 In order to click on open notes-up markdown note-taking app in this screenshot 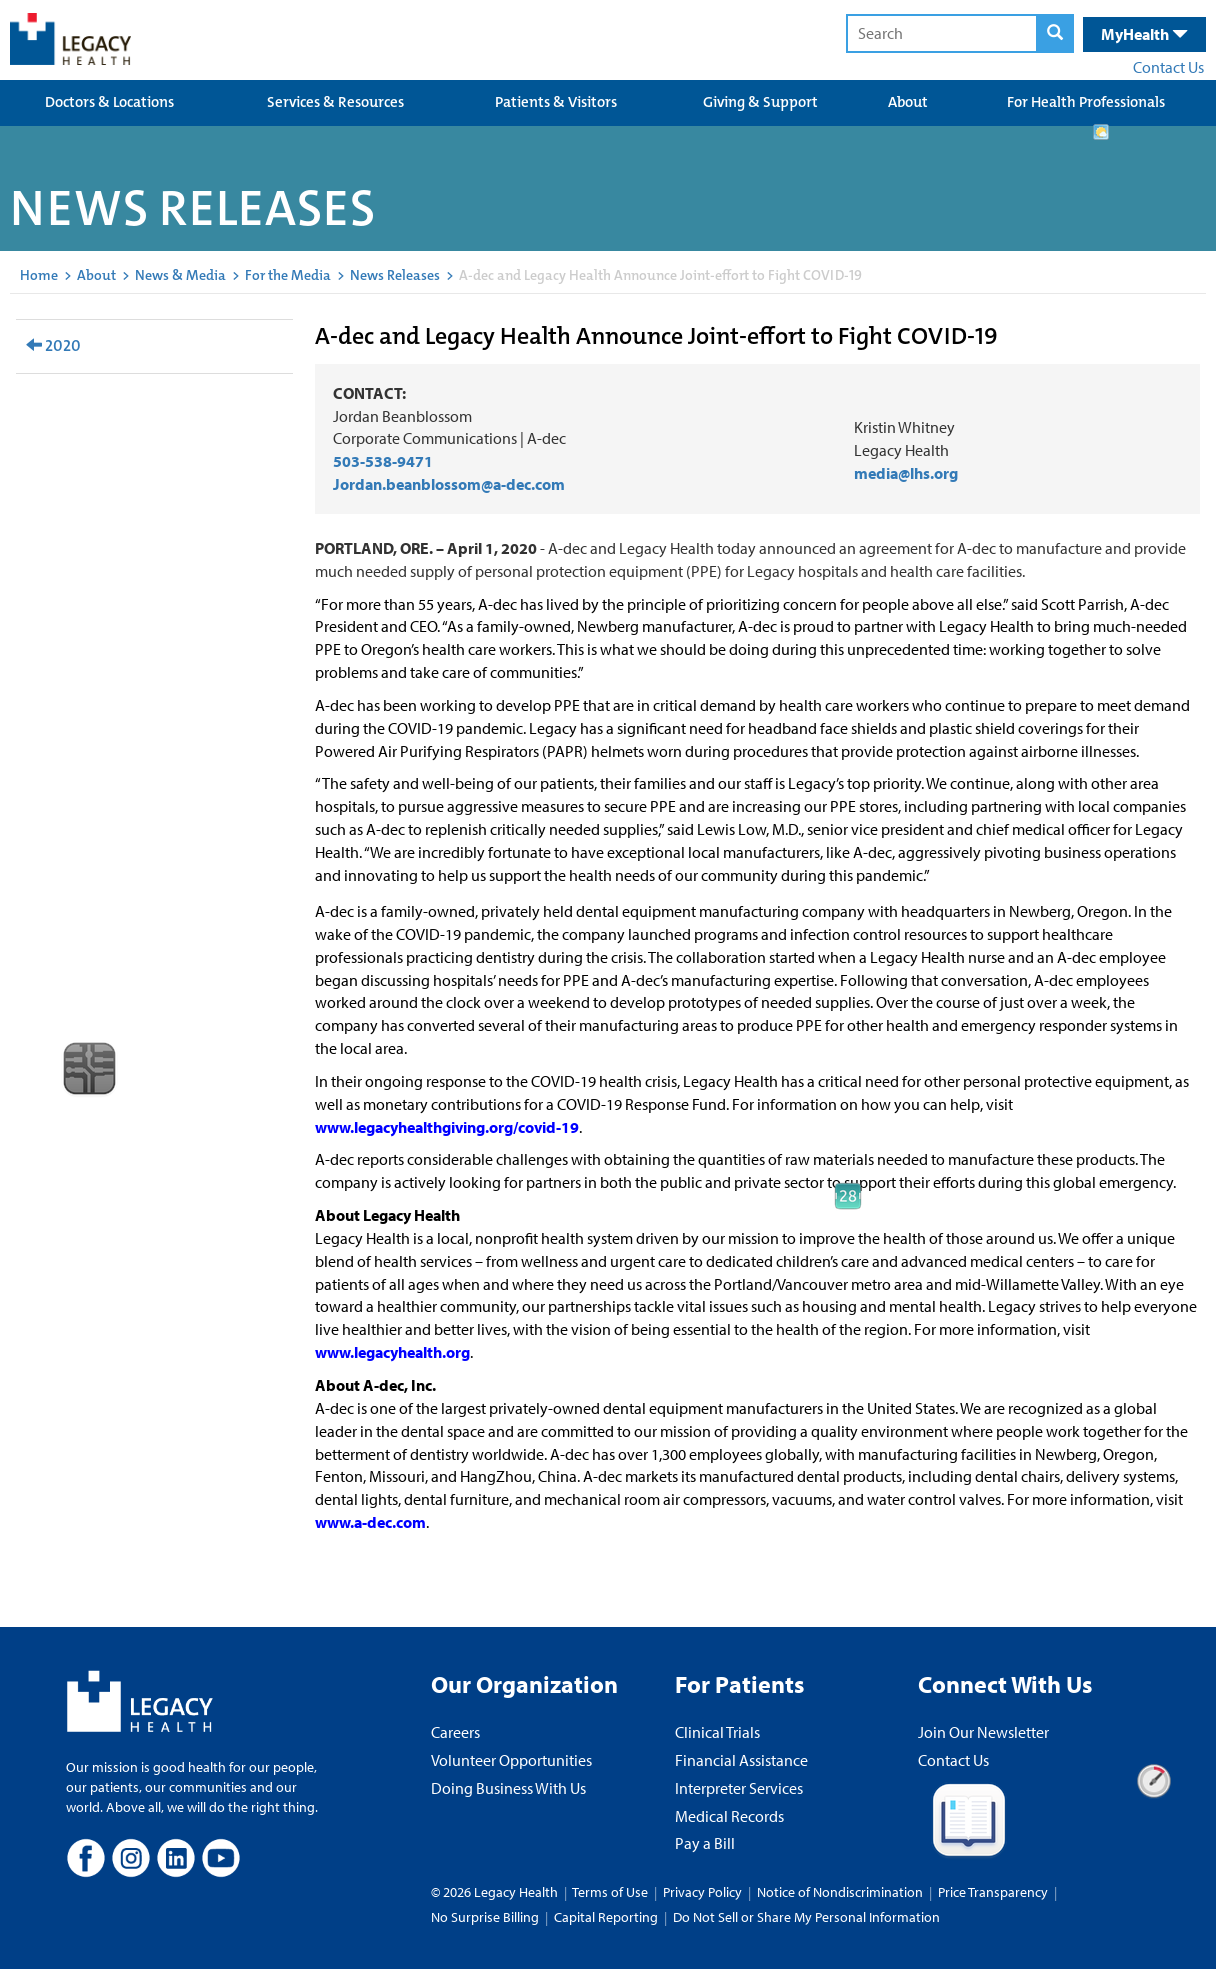, I will do `click(969, 1820)`.